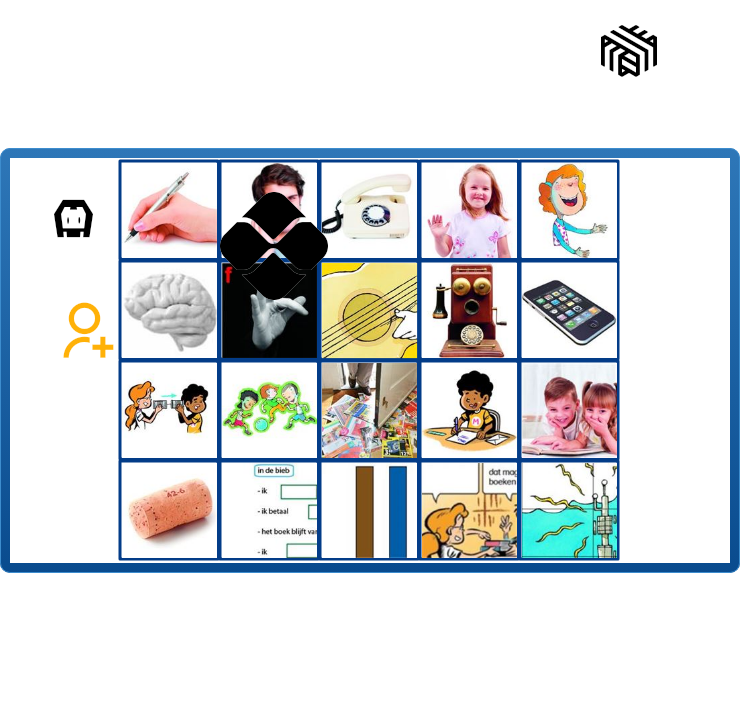 The width and height of the screenshot is (740, 720). I want to click on linkerd service mesh platform logo, so click(629, 51).